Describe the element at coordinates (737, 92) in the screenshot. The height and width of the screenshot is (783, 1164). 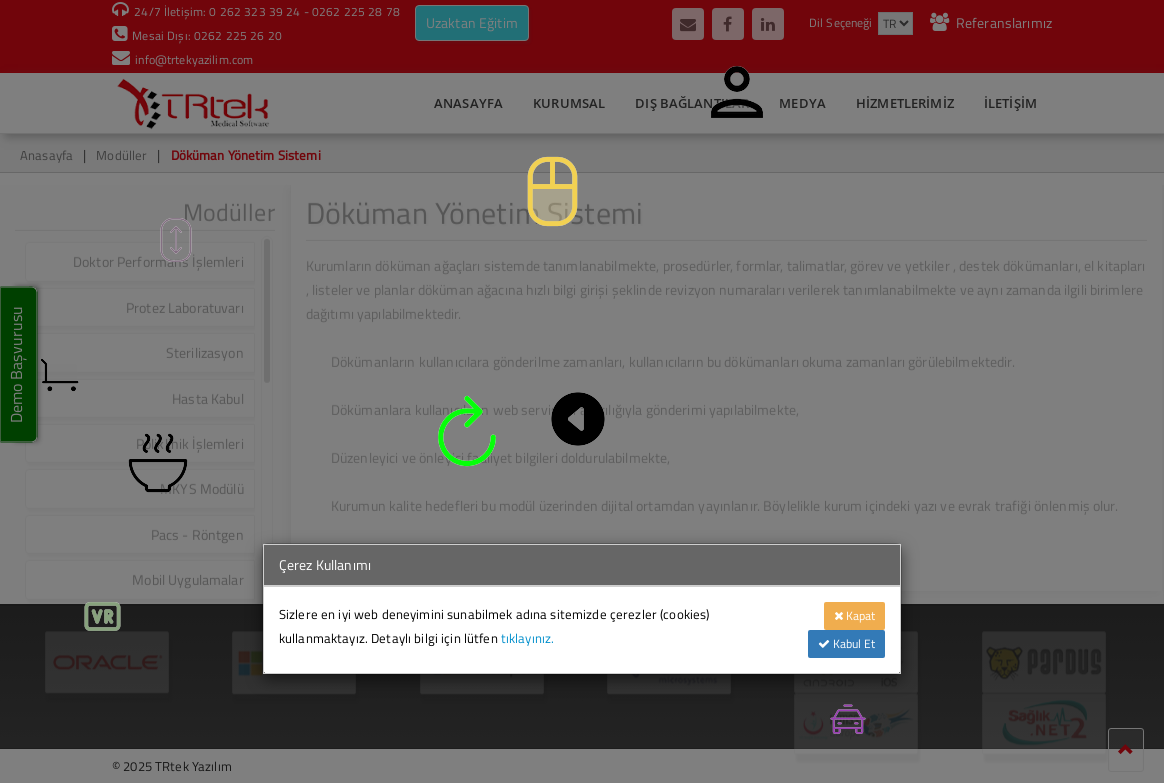
I see `view your profile` at that location.